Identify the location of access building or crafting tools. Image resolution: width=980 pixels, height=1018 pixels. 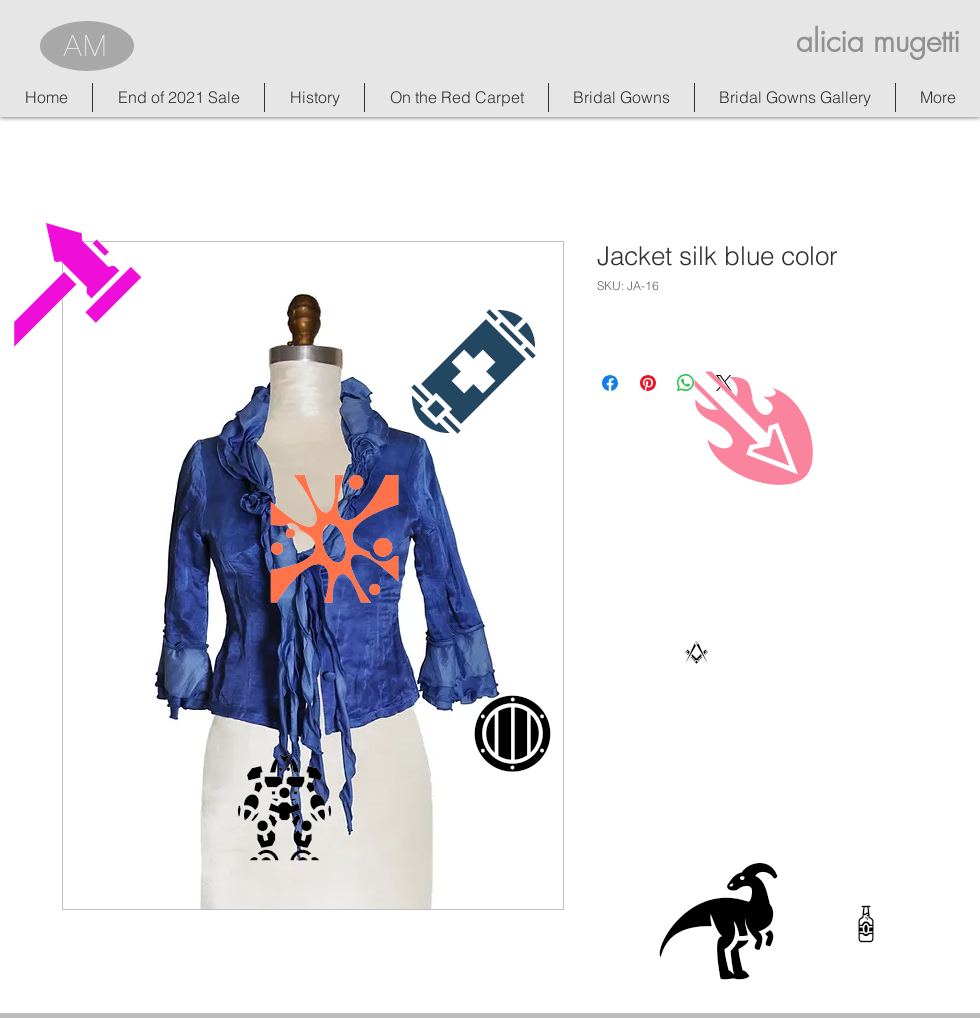
(81, 288).